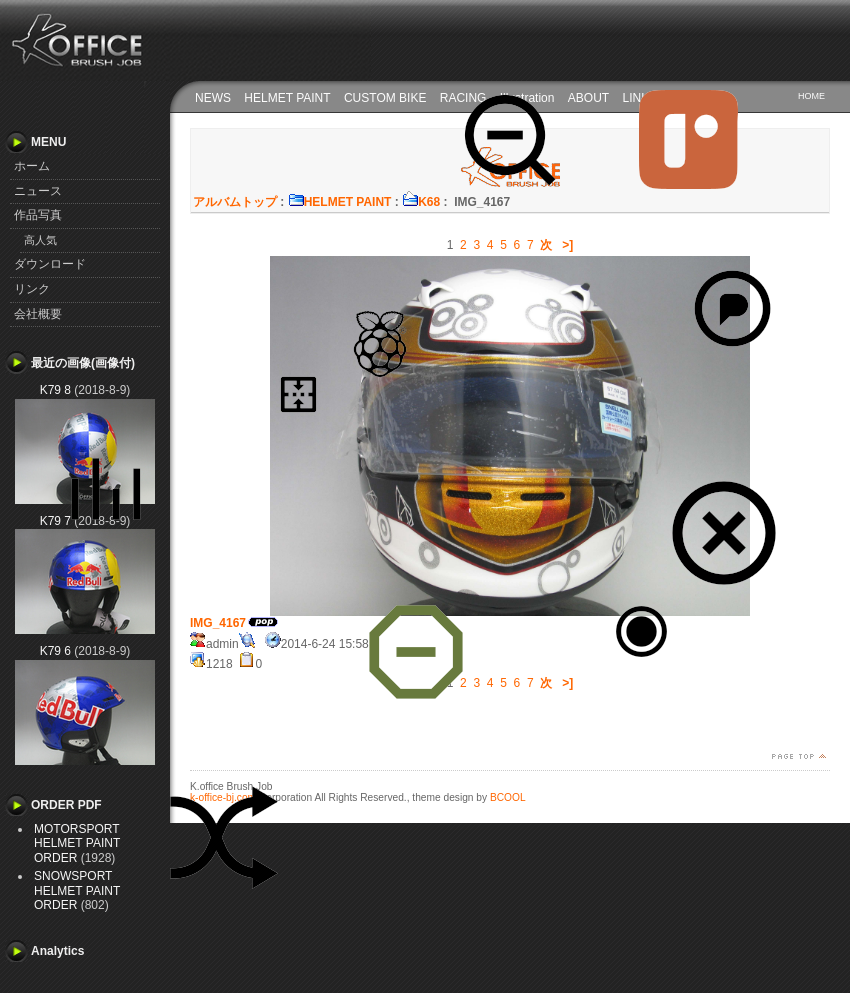 The height and width of the screenshot is (993, 850). Describe the element at coordinates (641, 631) in the screenshot. I see `indicates loading or processing in progress` at that location.